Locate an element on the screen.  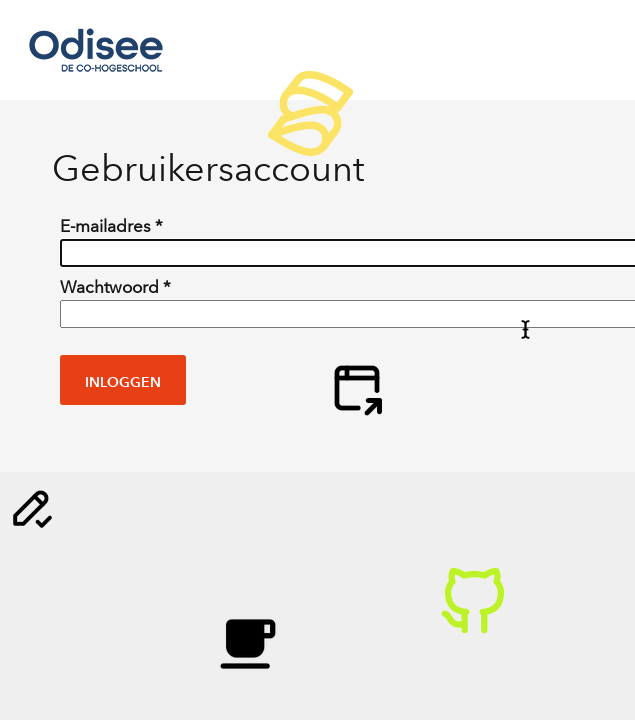
share current webpage is located at coordinates (357, 388).